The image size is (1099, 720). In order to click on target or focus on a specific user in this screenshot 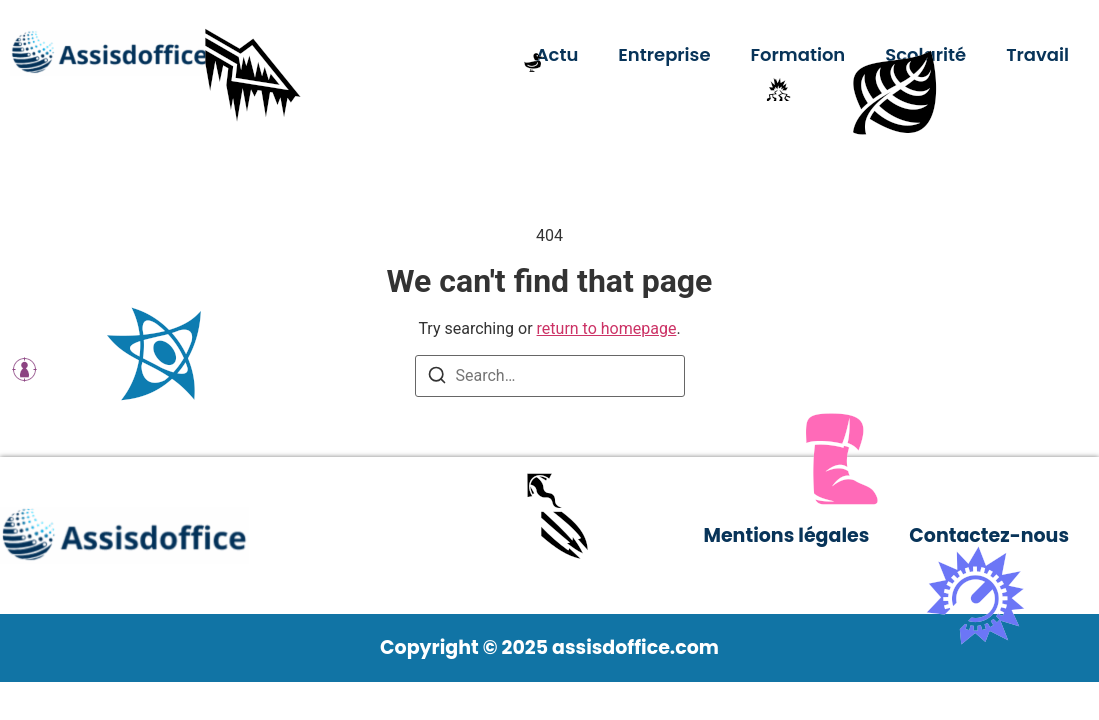, I will do `click(24, 369)`.